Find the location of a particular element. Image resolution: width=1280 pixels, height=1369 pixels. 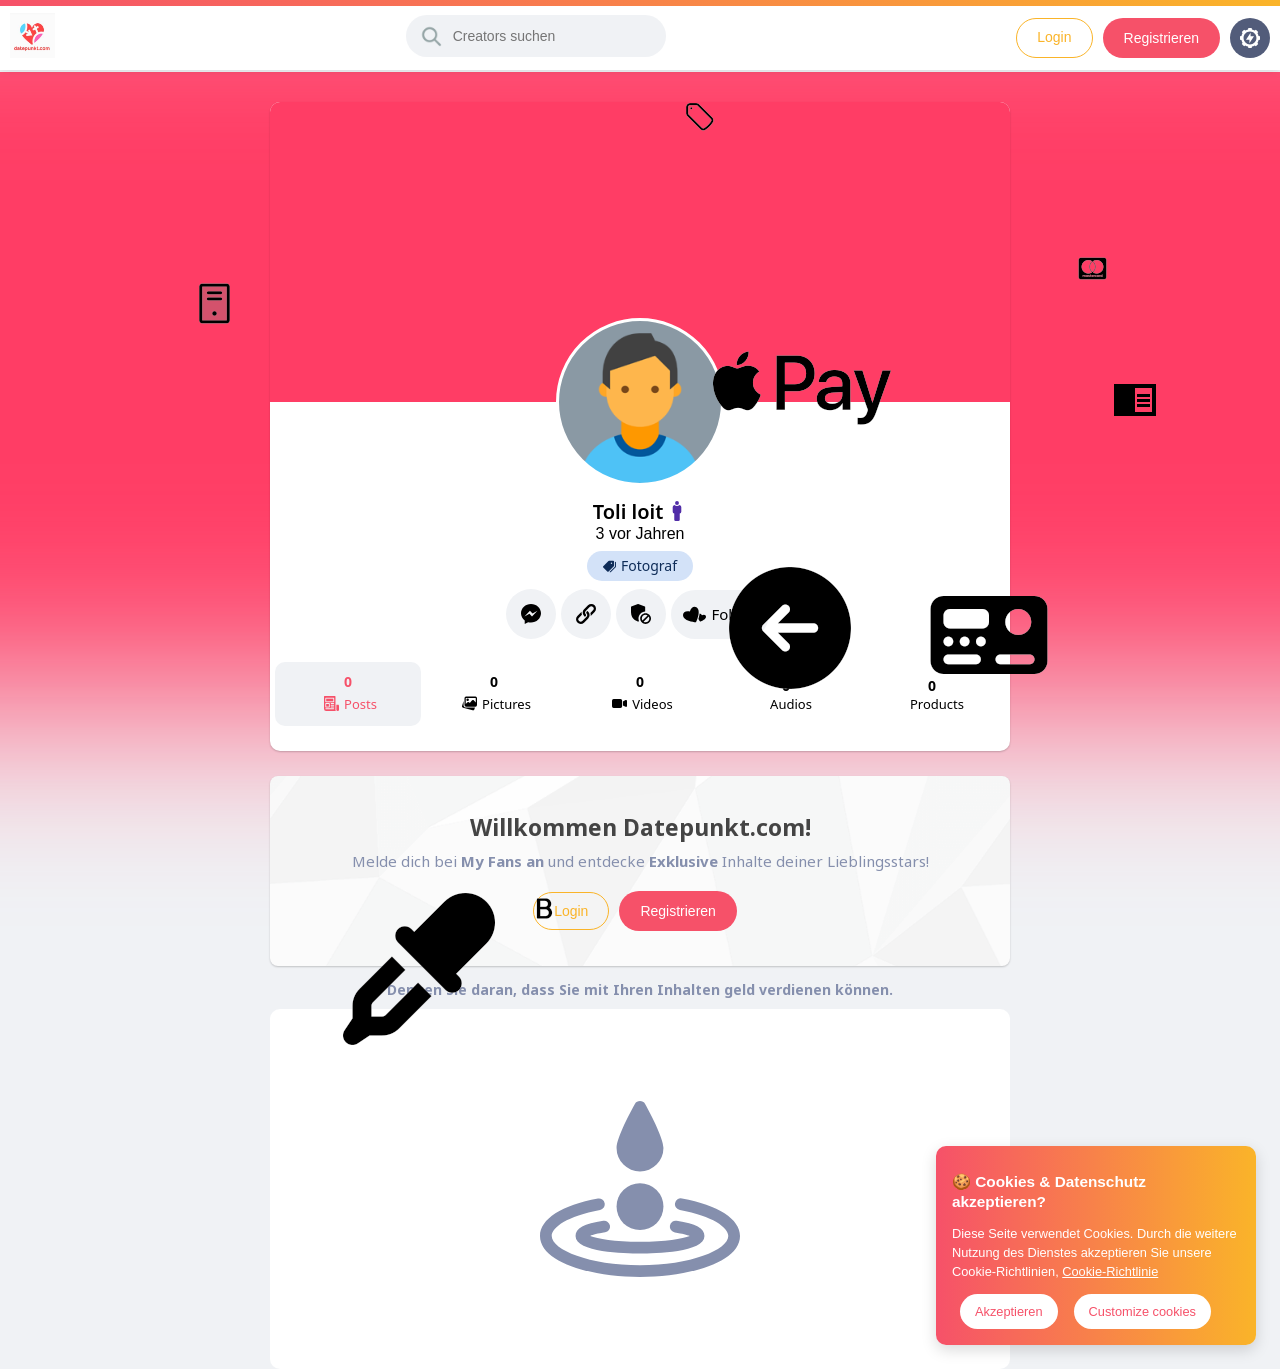

pay with mastercard is located at coordinates (1092, 268).